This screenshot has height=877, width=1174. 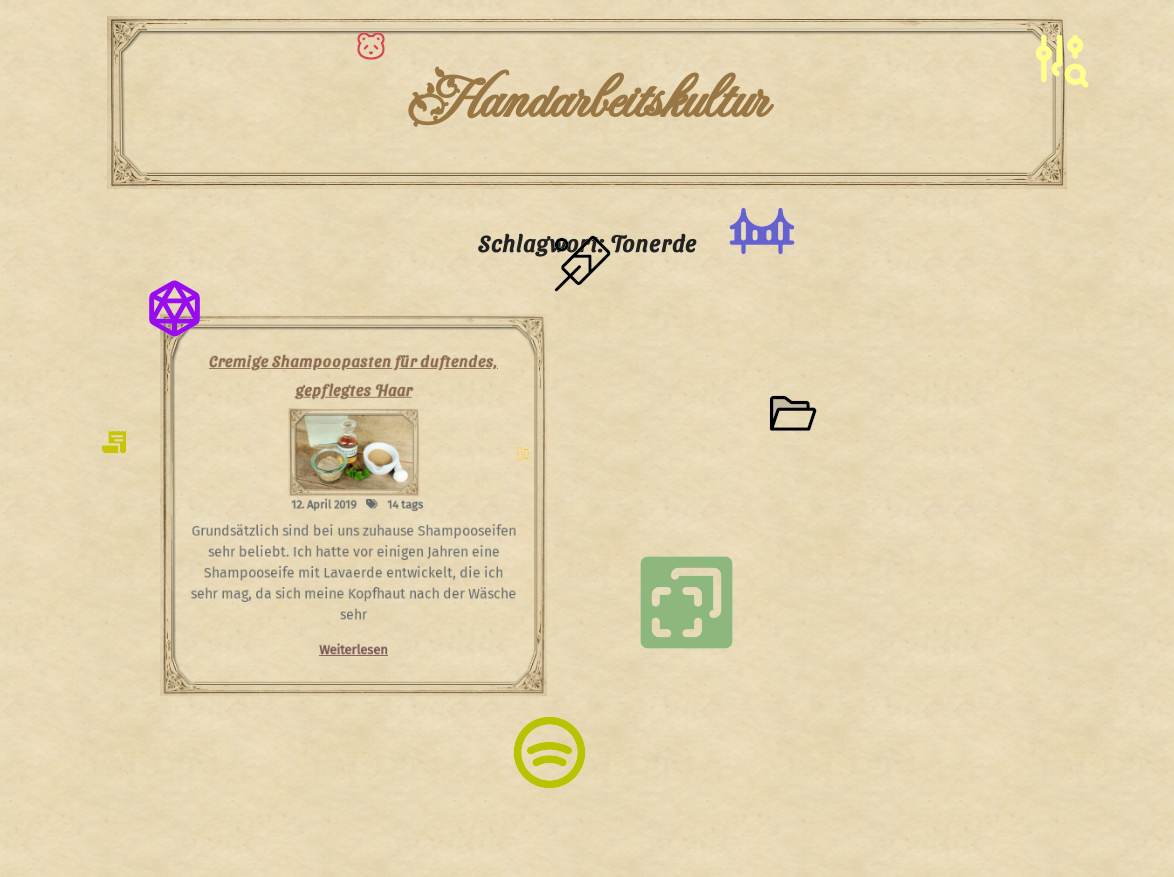 What do you see at coordinates (579, 262) in the screenshot?
I see `access cricket sports scores or updates` at bounding box center [579, 262].